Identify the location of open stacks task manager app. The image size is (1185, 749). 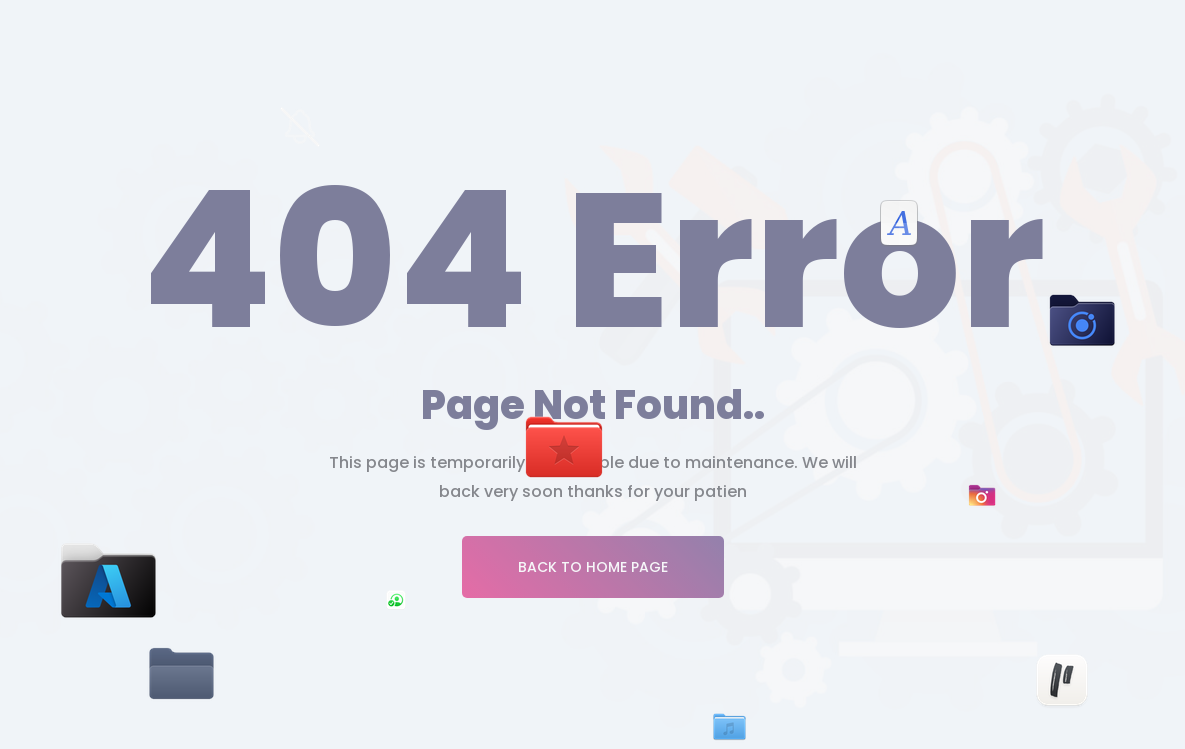
(1062, 680).